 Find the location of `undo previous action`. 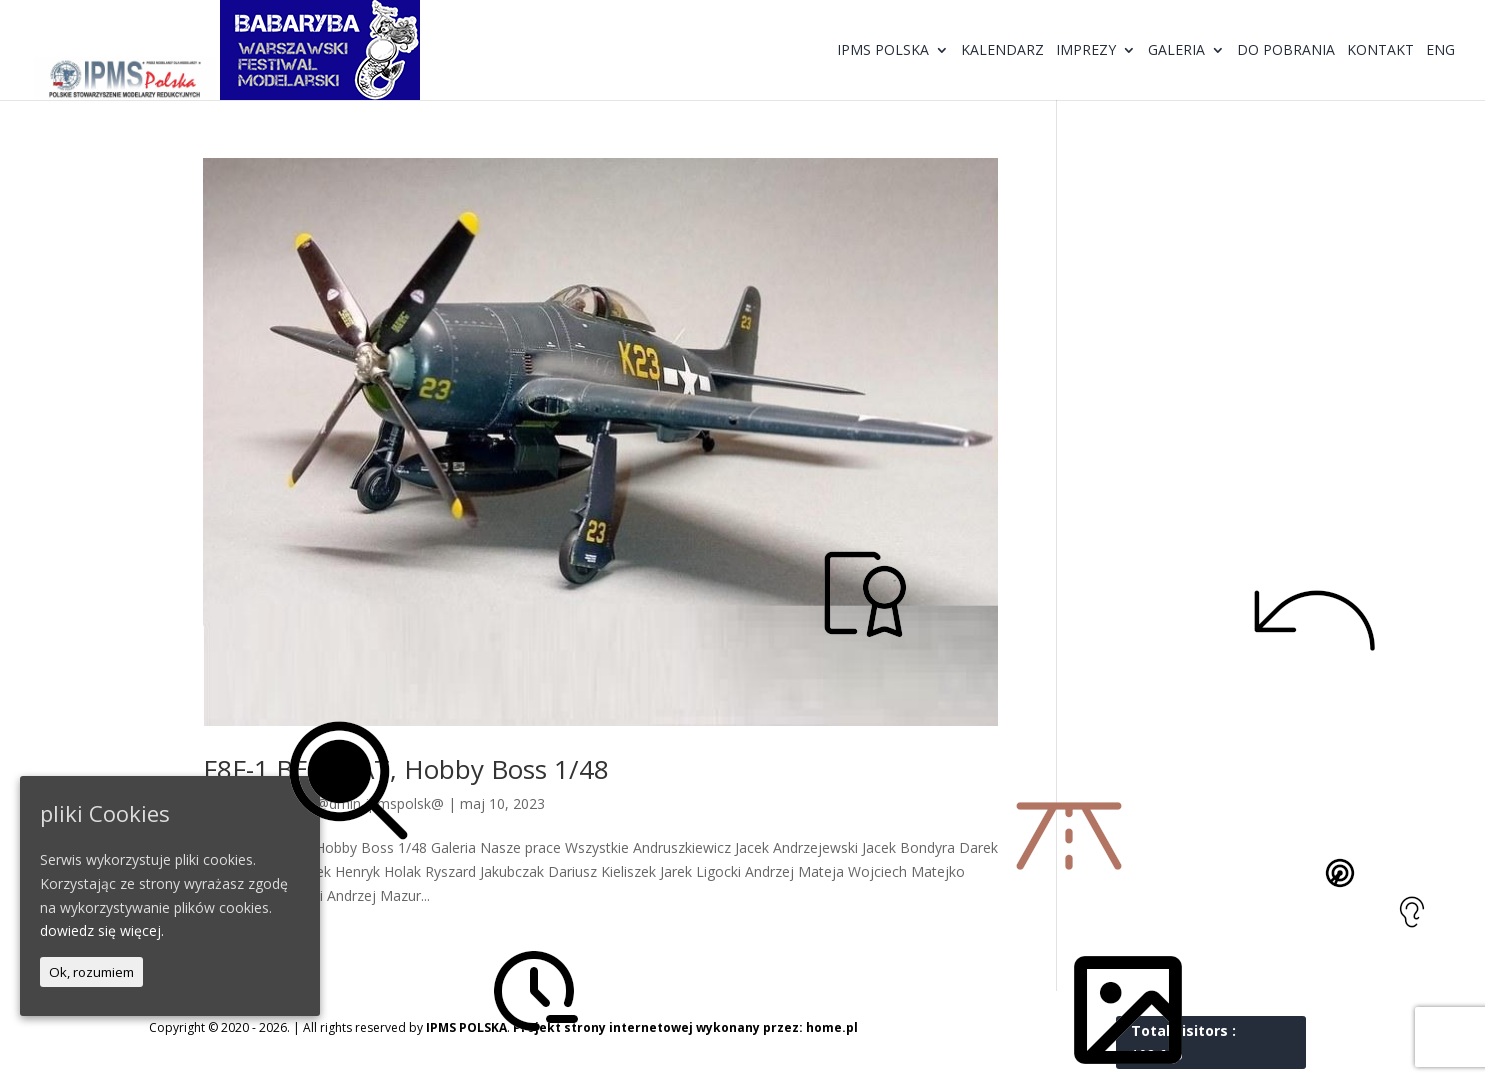

undo previous action is located at coordinates (1317, 616).